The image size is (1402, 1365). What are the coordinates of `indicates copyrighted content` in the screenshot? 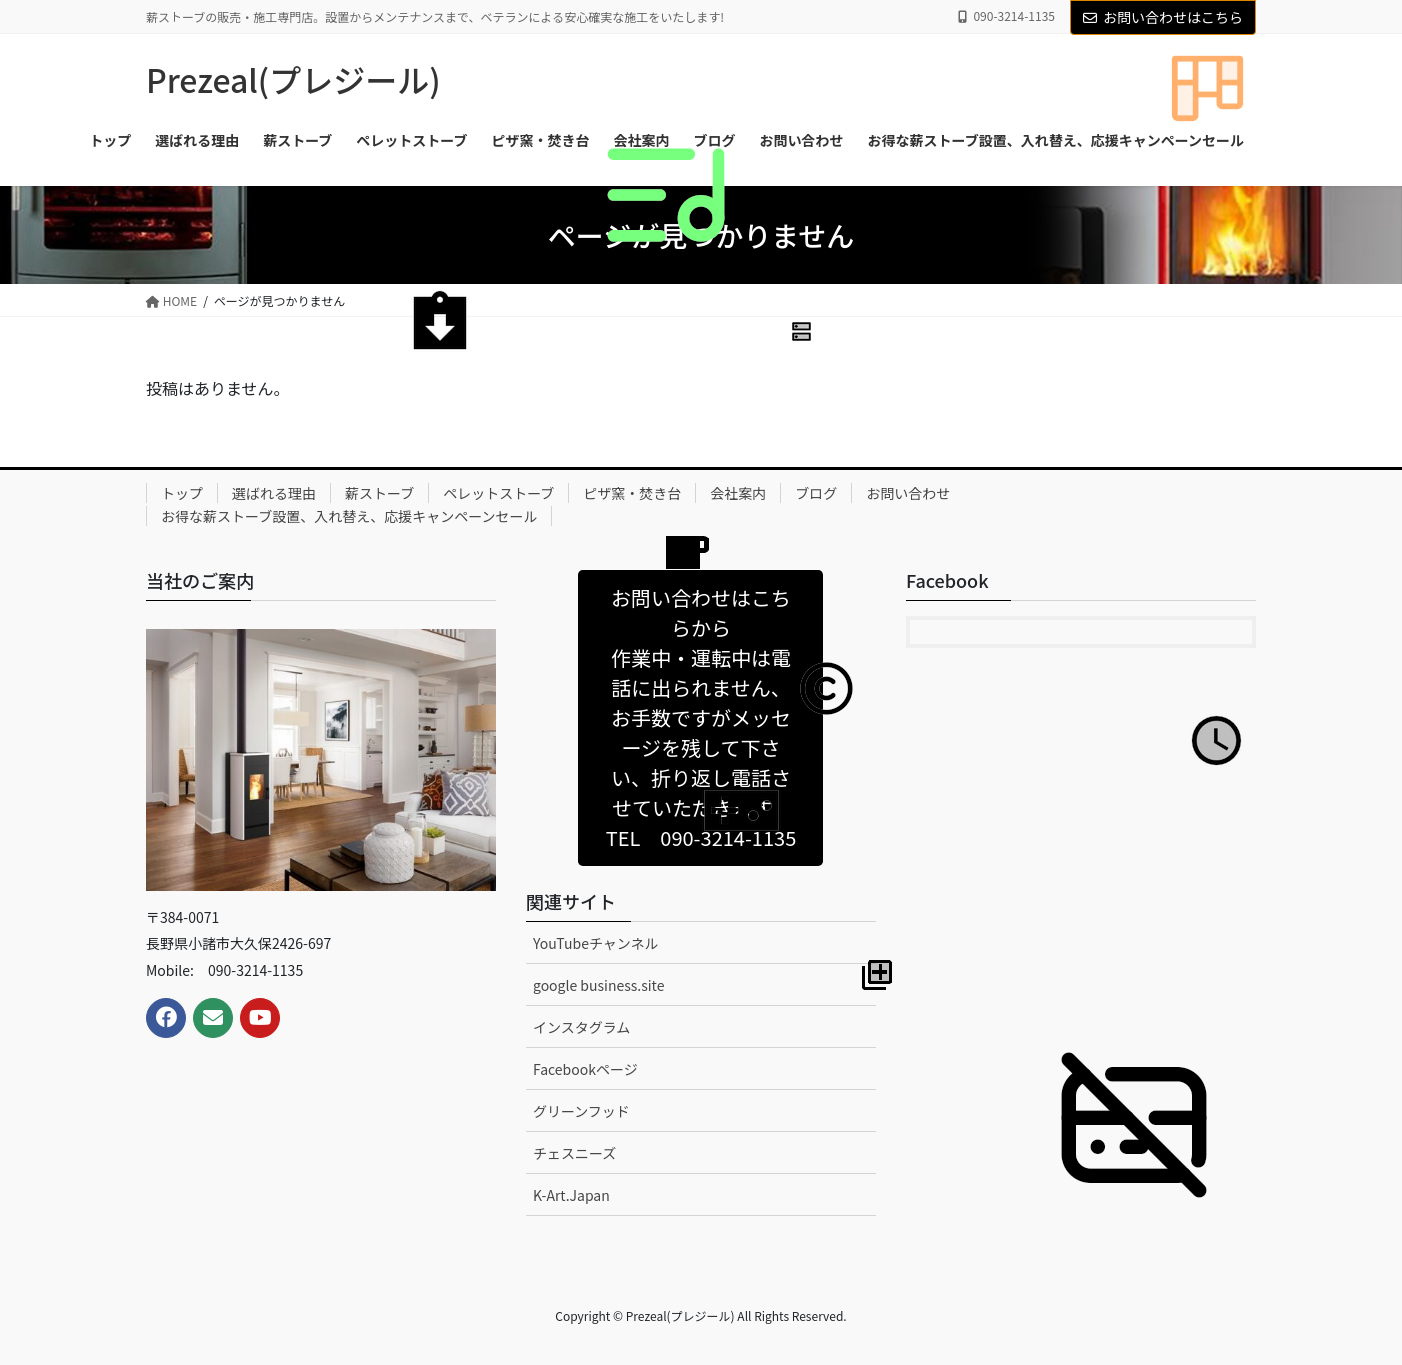 It's located at (826, 688).